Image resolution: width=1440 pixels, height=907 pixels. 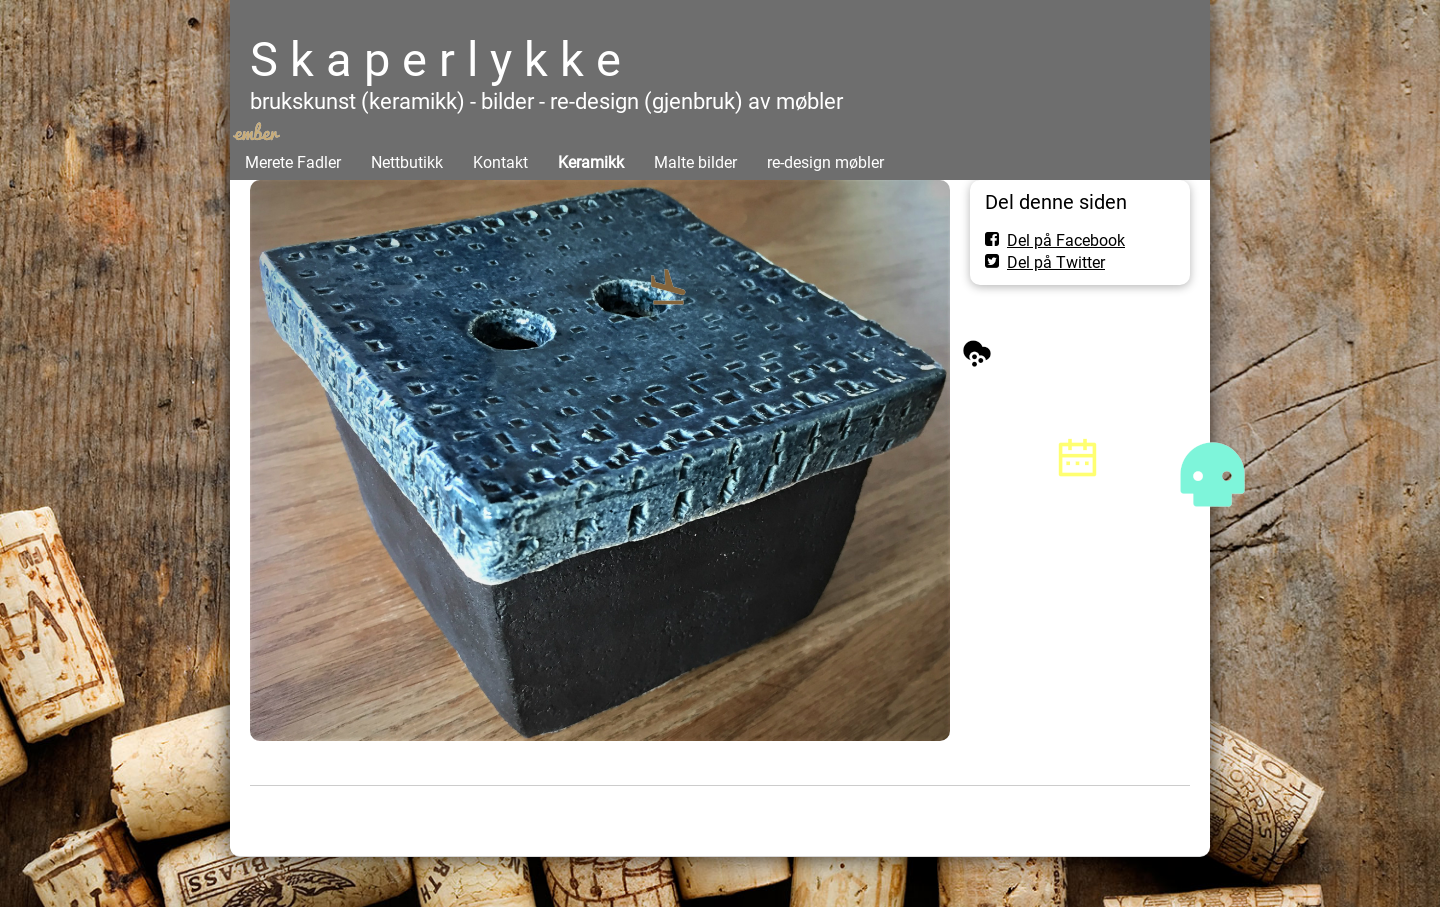 What do you see at coordinates (977, 353) in the screenshot?
I see `indicates hail weather conditions` at bounding box center [977, 353].